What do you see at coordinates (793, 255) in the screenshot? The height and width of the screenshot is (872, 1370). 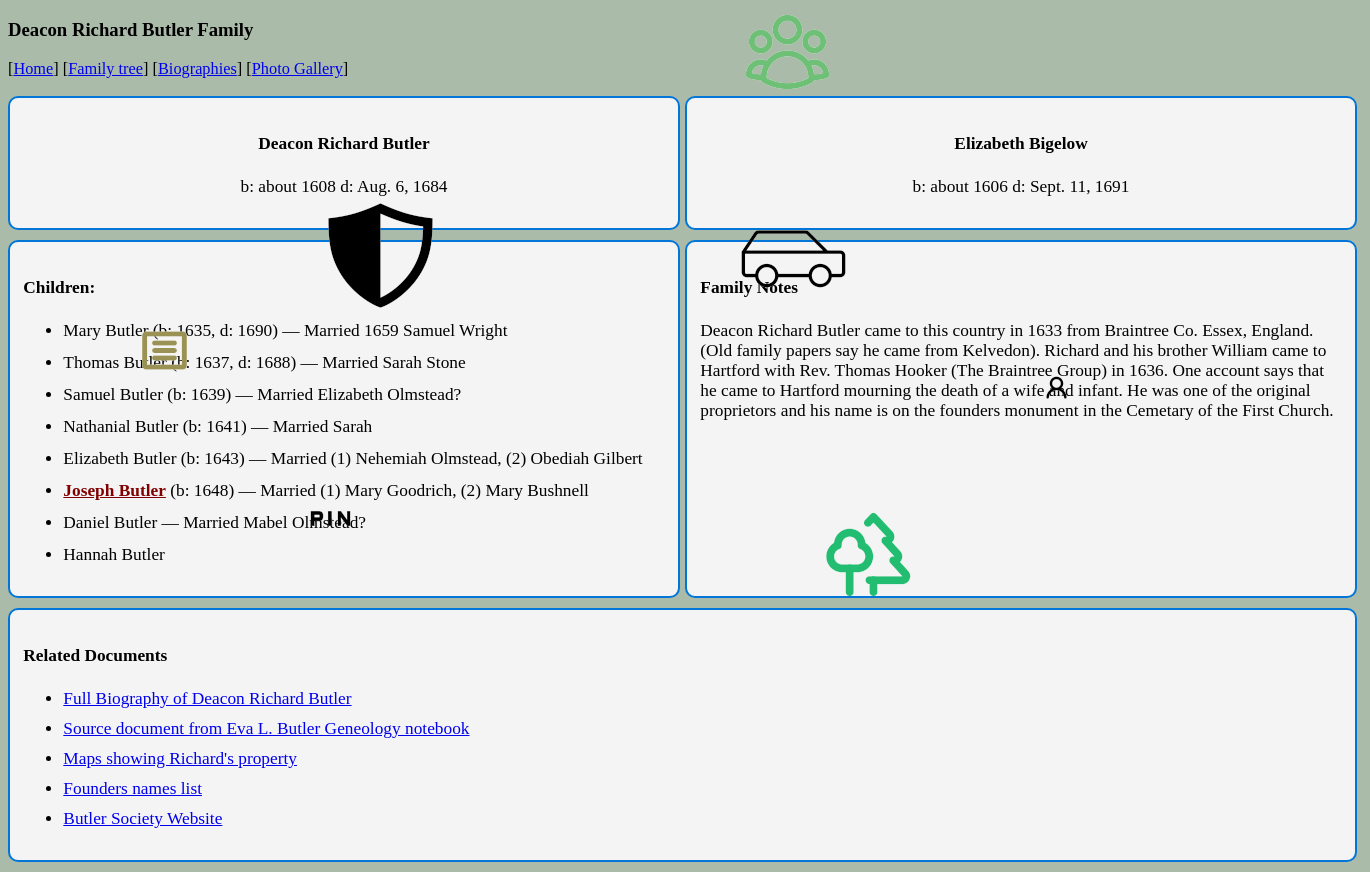 I see `access vehicle or car-related settings` at bounding box center [793, 255].